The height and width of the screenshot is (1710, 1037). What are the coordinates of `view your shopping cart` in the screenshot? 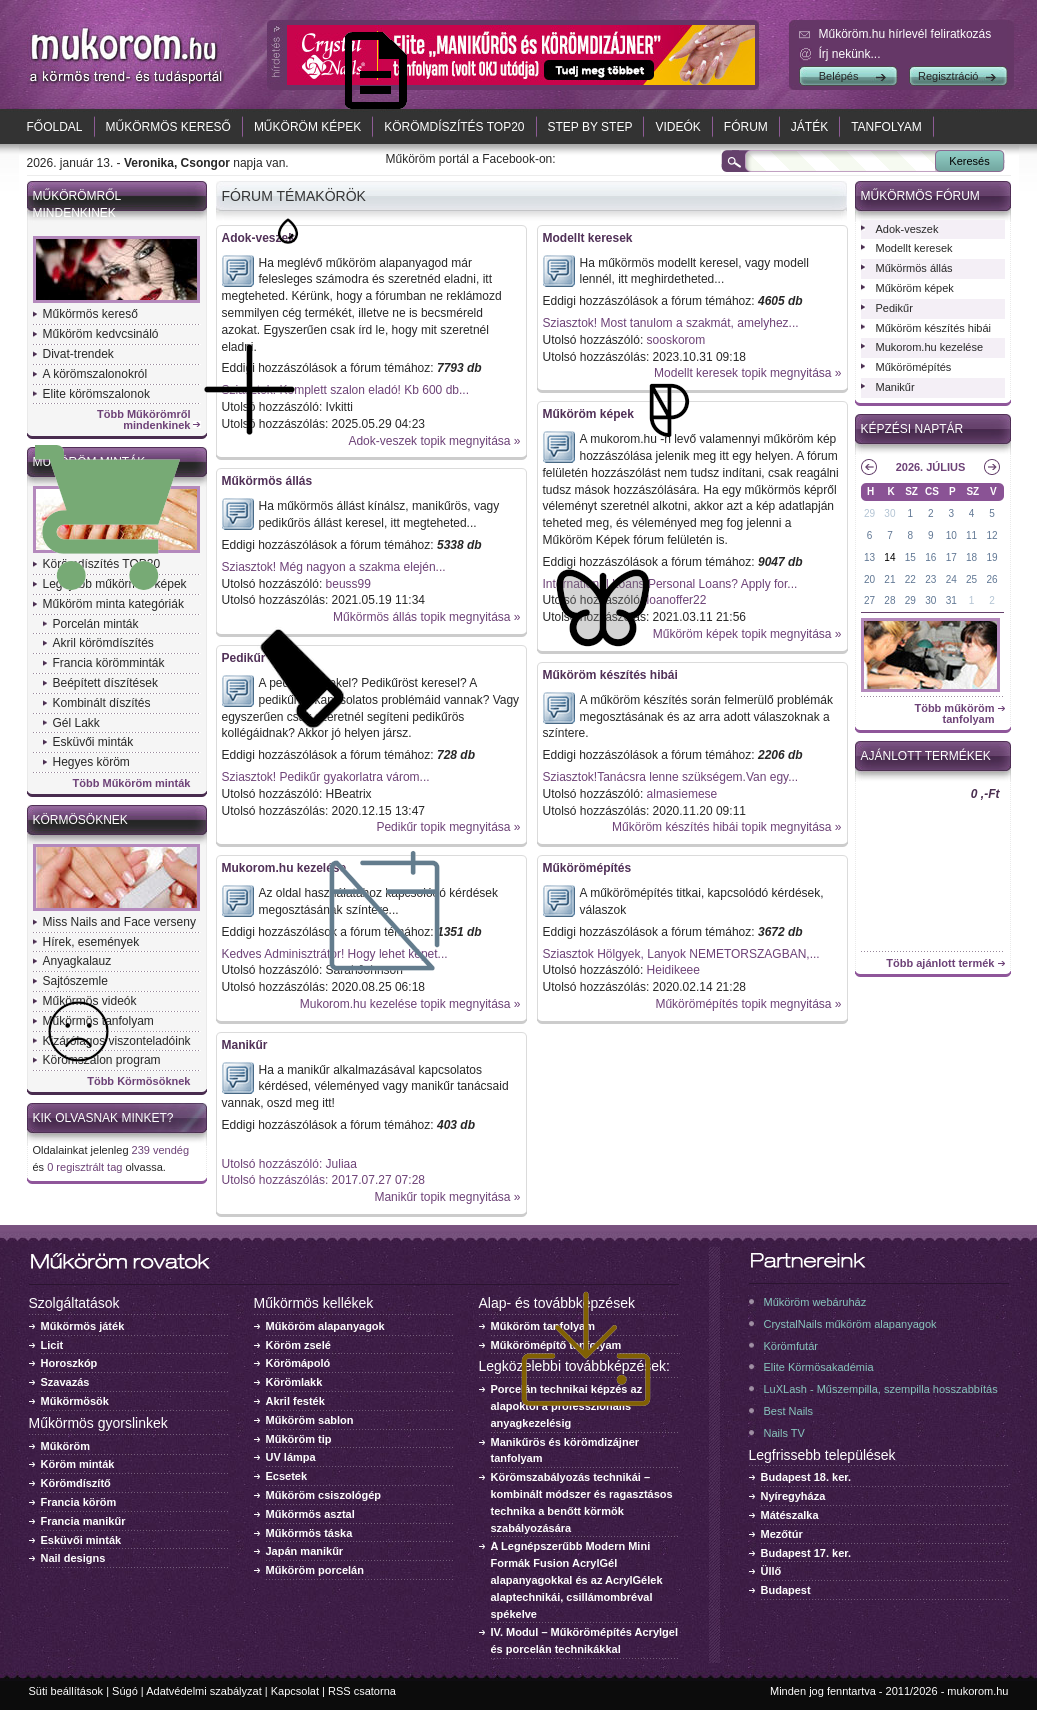 It's located at (107, 517).